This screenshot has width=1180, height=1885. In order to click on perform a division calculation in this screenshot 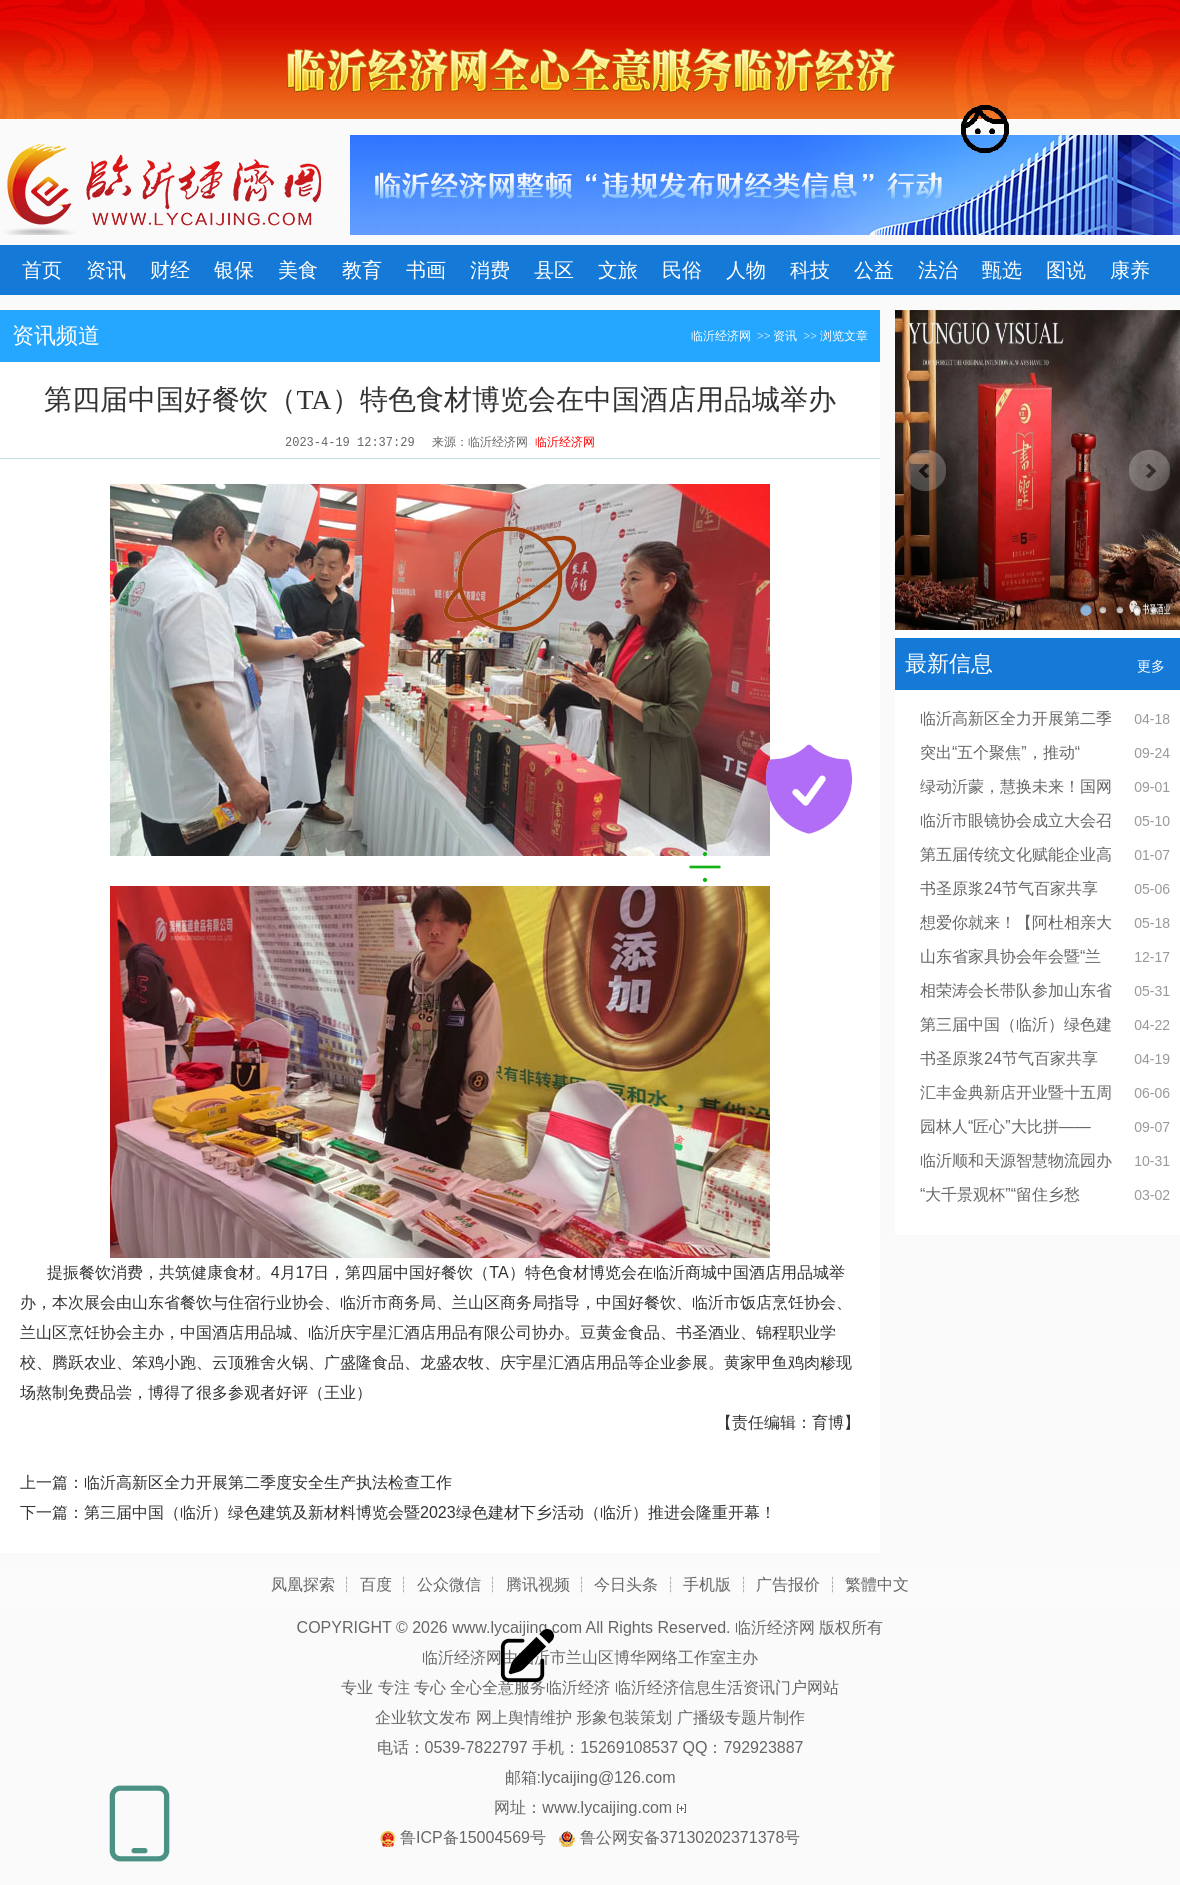, I will do `click(705, 867)`.